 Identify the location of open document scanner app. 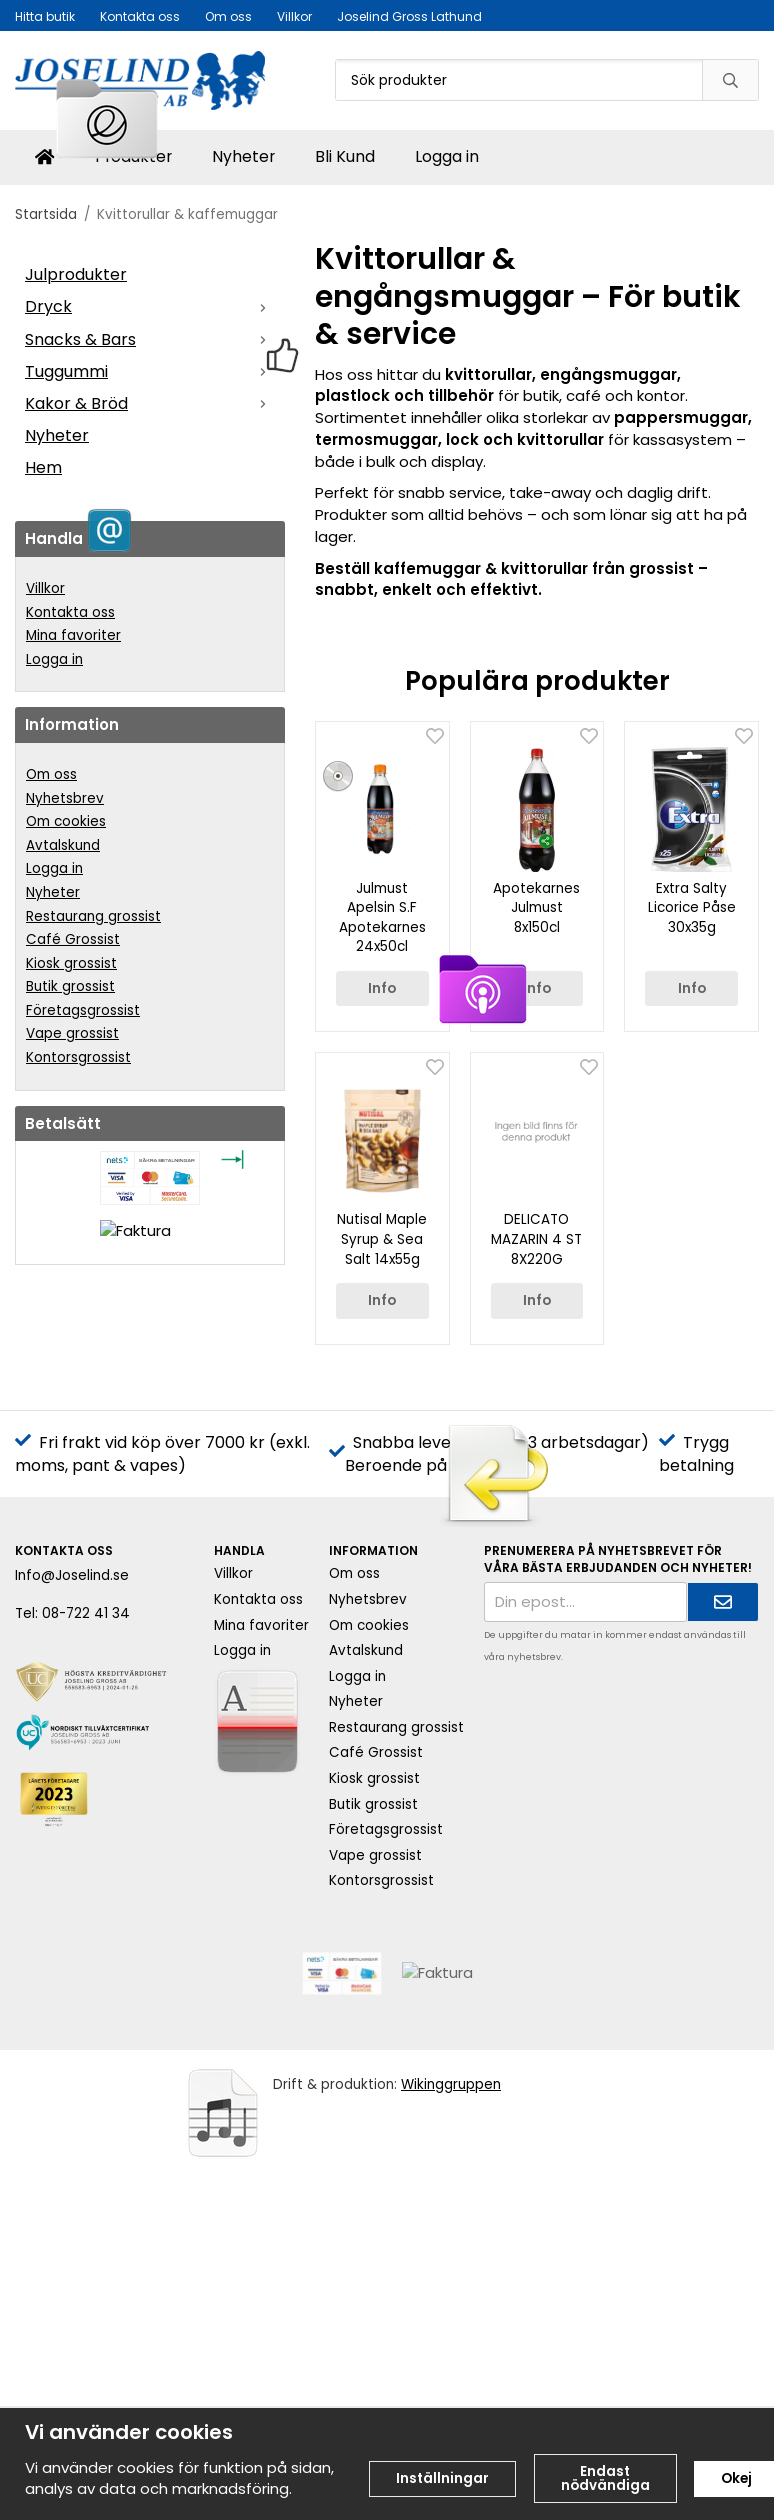
(257, 1721).